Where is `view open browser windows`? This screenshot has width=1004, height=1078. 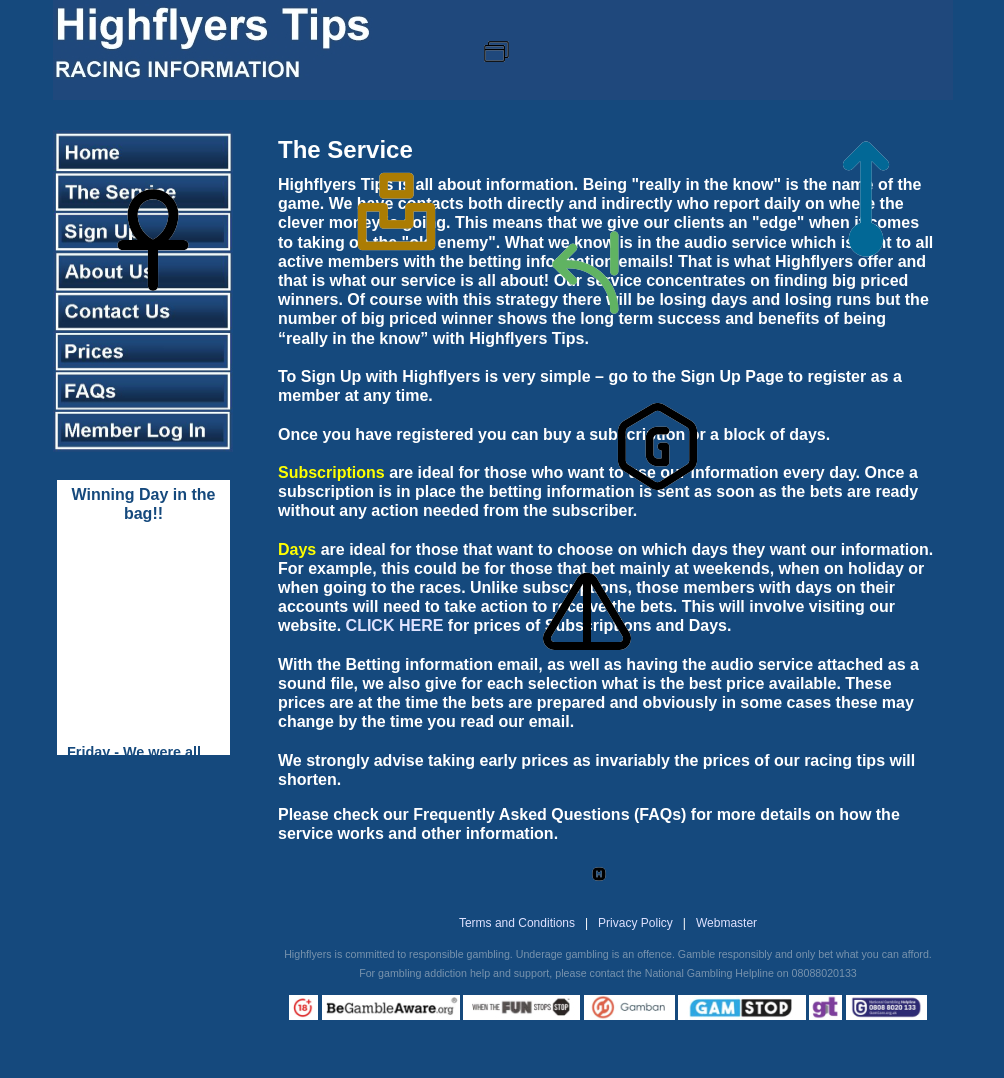 view open browser windows is located at coordinates (496, 51).